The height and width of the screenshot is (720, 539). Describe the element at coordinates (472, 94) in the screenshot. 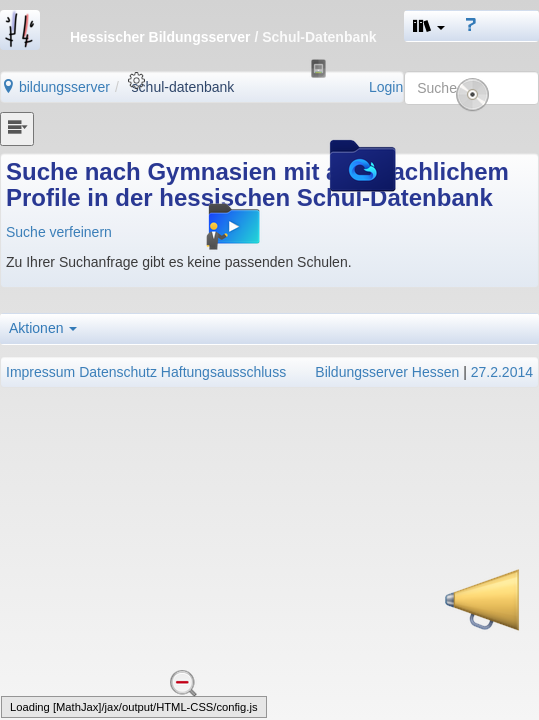

I see `indicates a blu-ray disc drive or media` at that location.